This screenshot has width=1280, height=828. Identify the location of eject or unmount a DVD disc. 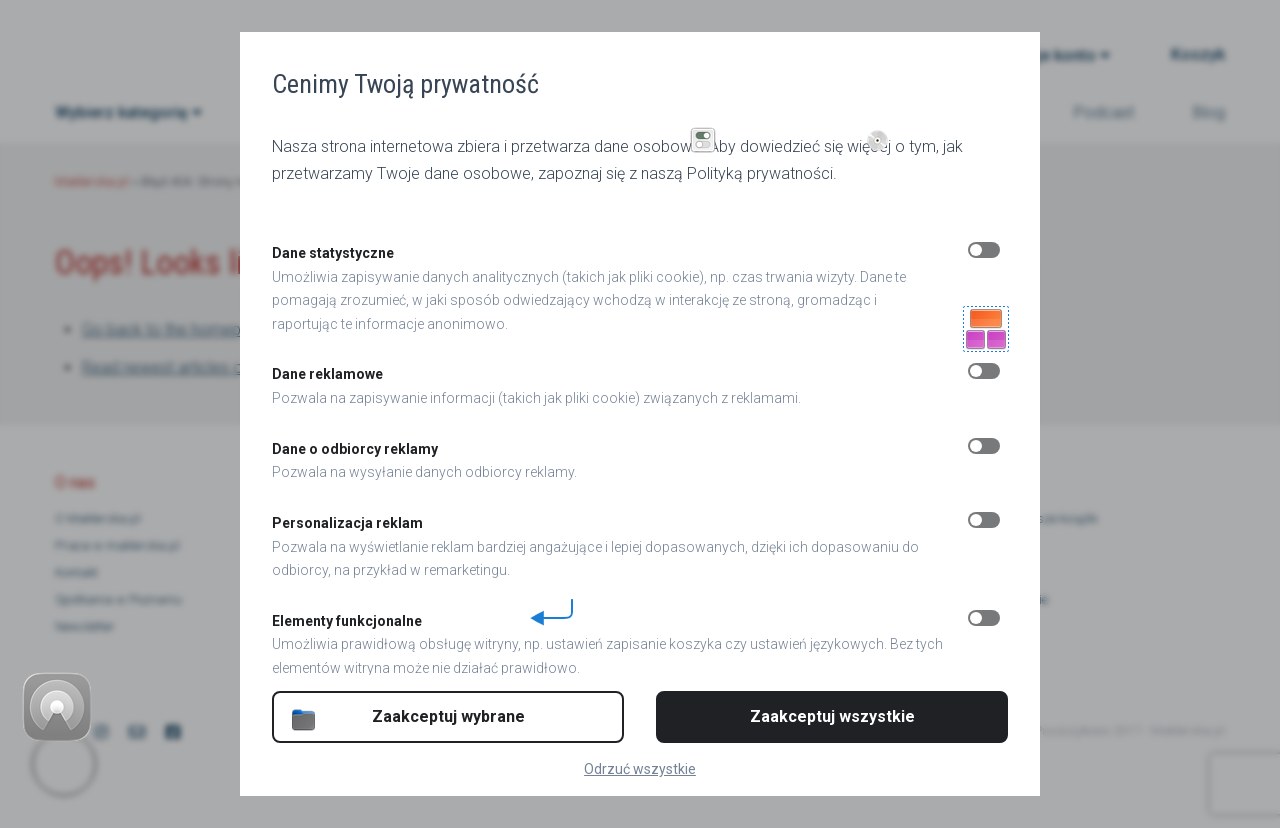
(877, 140).